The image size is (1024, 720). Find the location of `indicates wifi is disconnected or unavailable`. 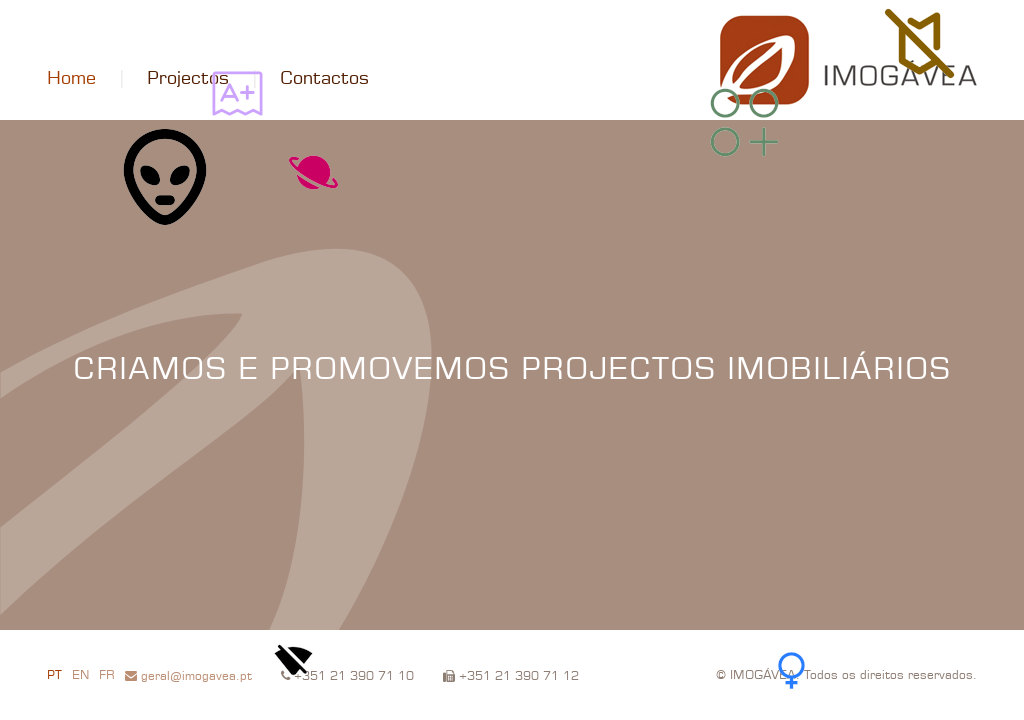

indicates wifi is disconnected or unavailable is located at coordinates (293, 661).